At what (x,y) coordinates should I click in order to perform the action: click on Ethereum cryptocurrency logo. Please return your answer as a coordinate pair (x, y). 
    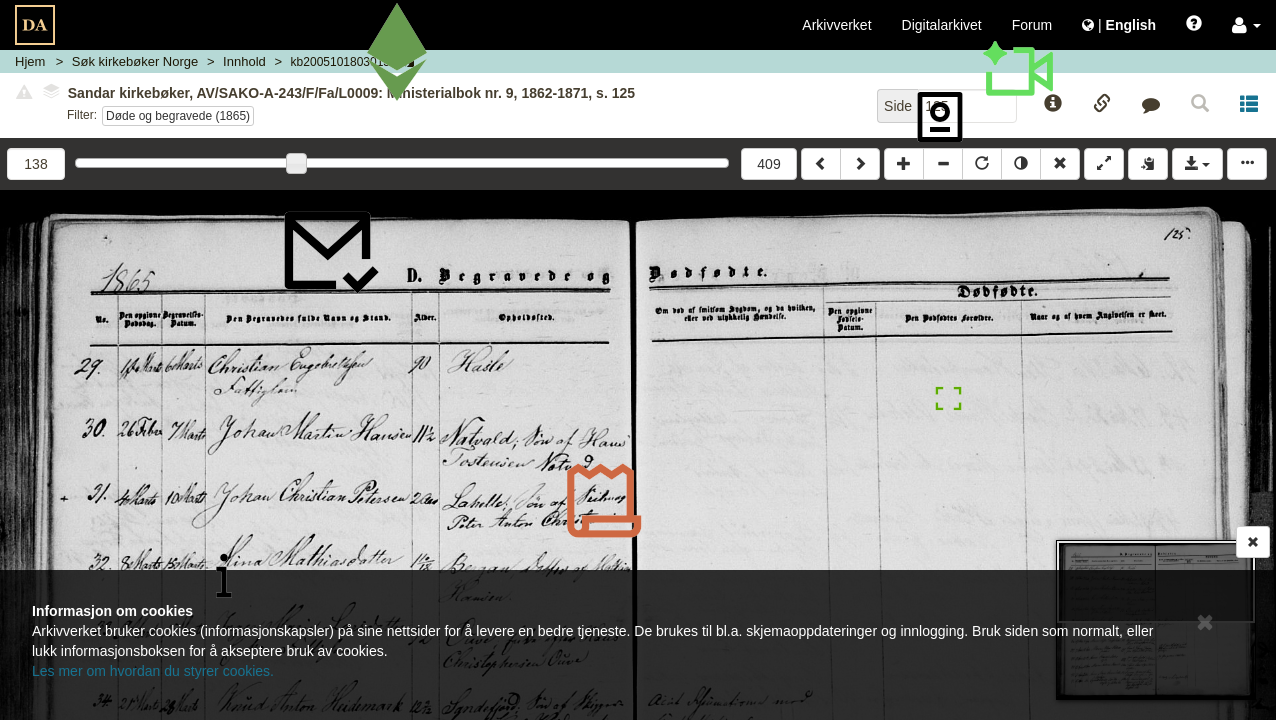
    Looking at the image, I should click on (397, 52).